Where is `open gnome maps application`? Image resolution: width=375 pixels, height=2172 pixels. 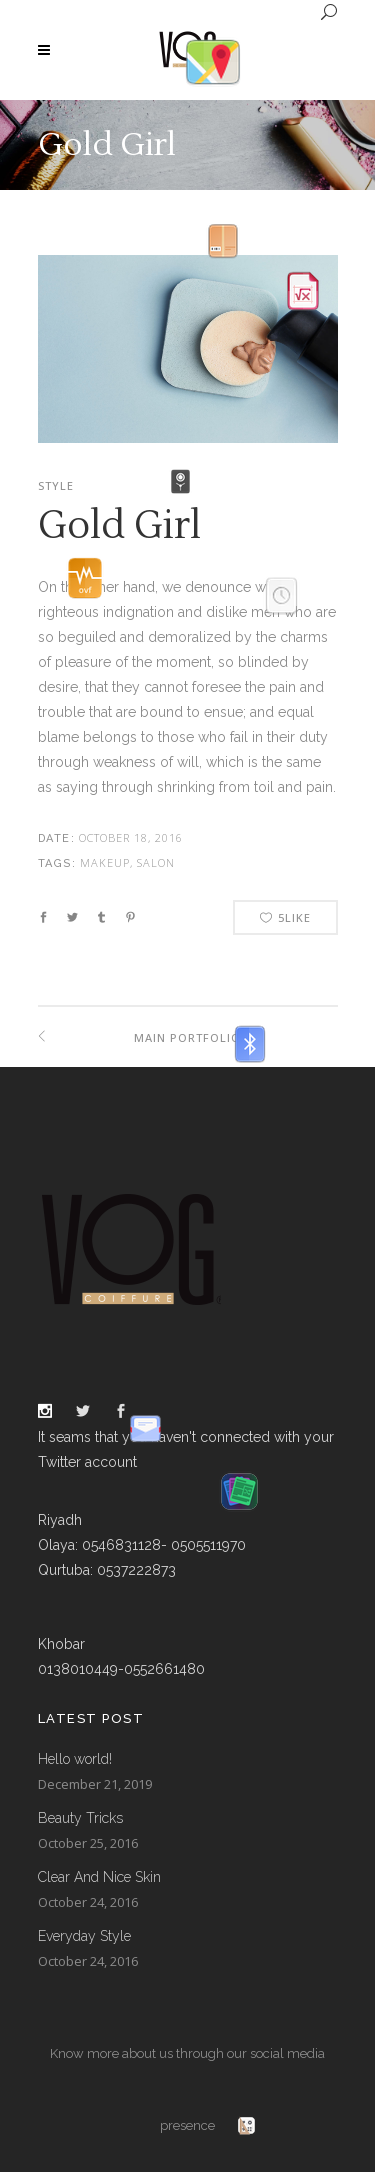 open gnome maps application is located at coordinates (213, 62).